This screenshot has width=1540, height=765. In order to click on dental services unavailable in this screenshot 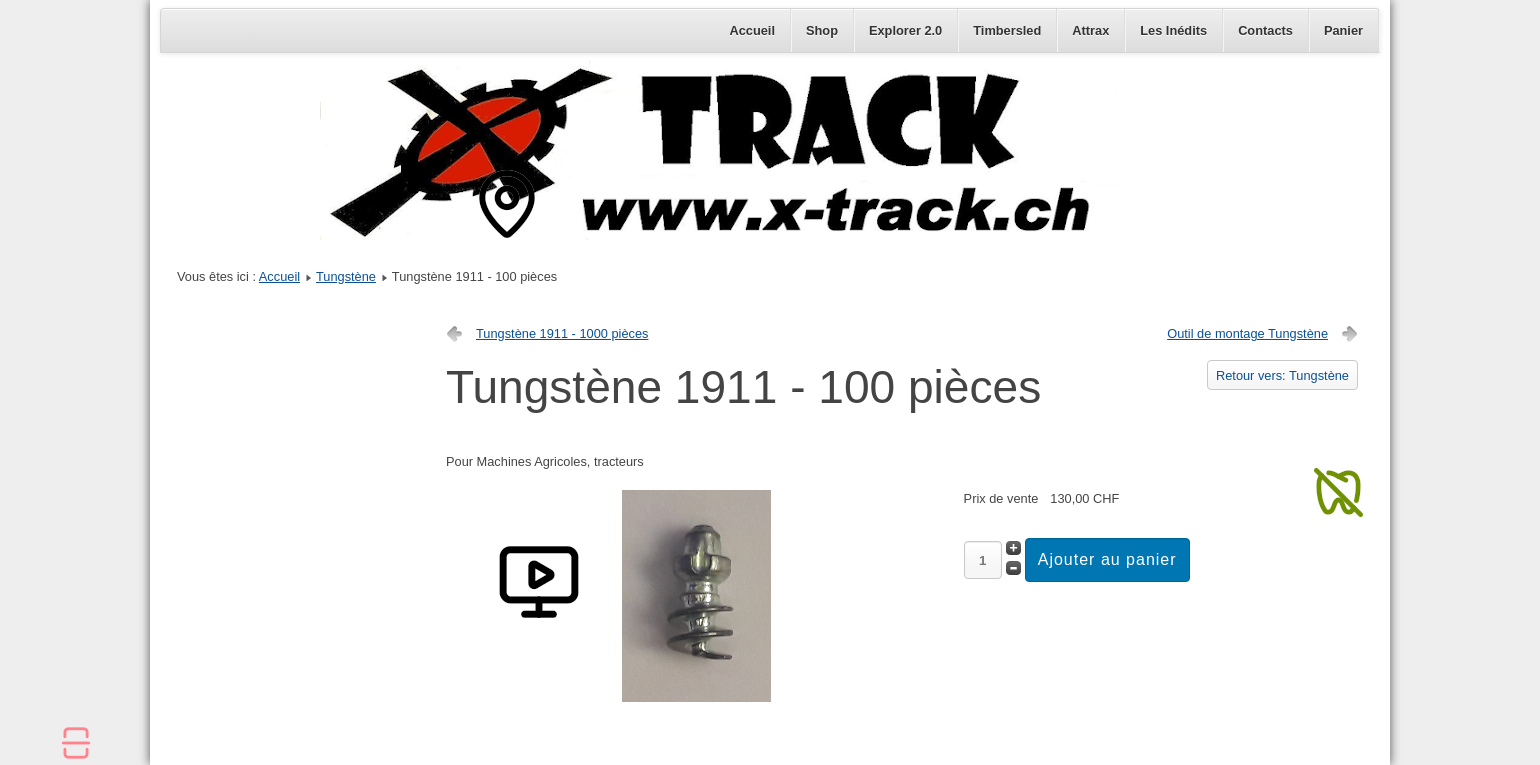, I will do `click(1338, 492)`.